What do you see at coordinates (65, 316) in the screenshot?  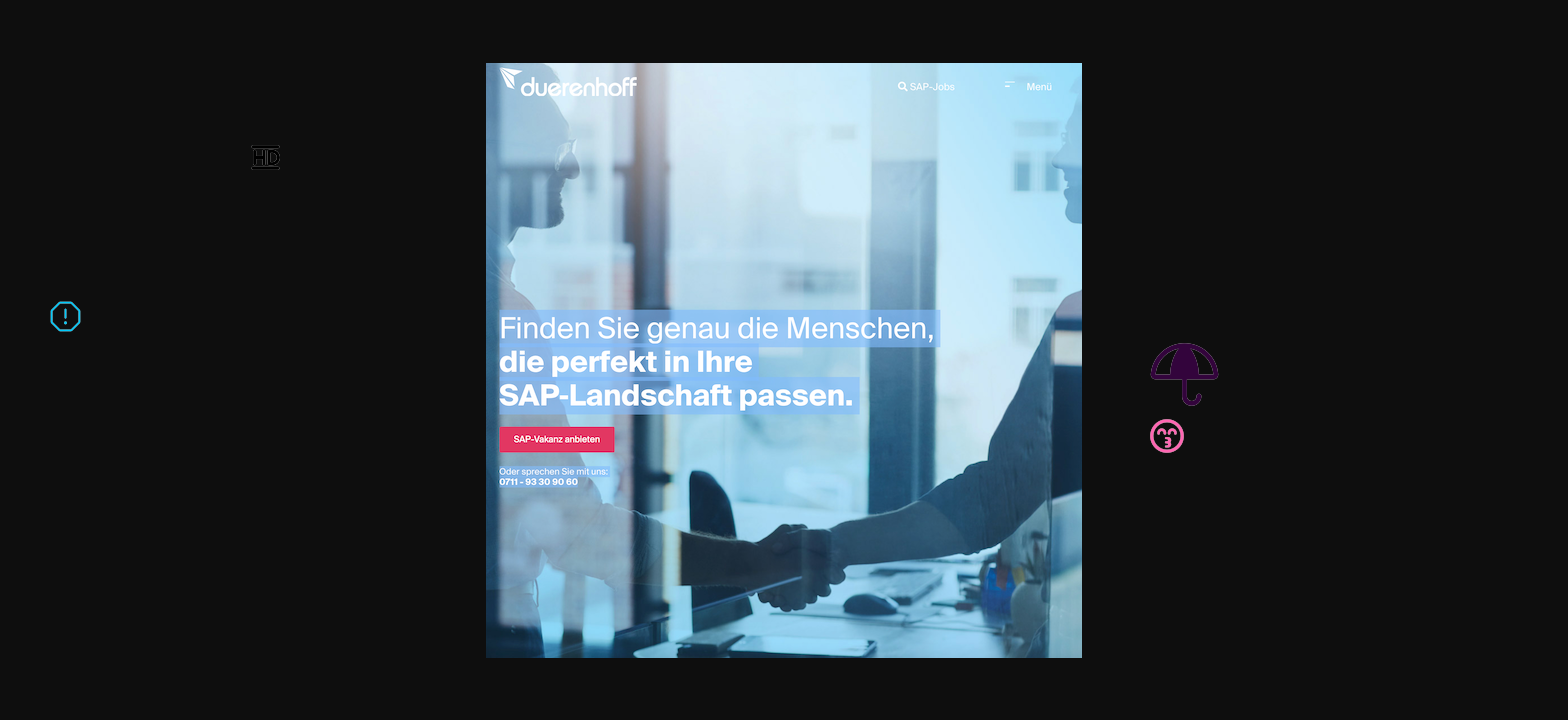 I see `indicates a warning or critical alert` at bounding box center [65, 316].